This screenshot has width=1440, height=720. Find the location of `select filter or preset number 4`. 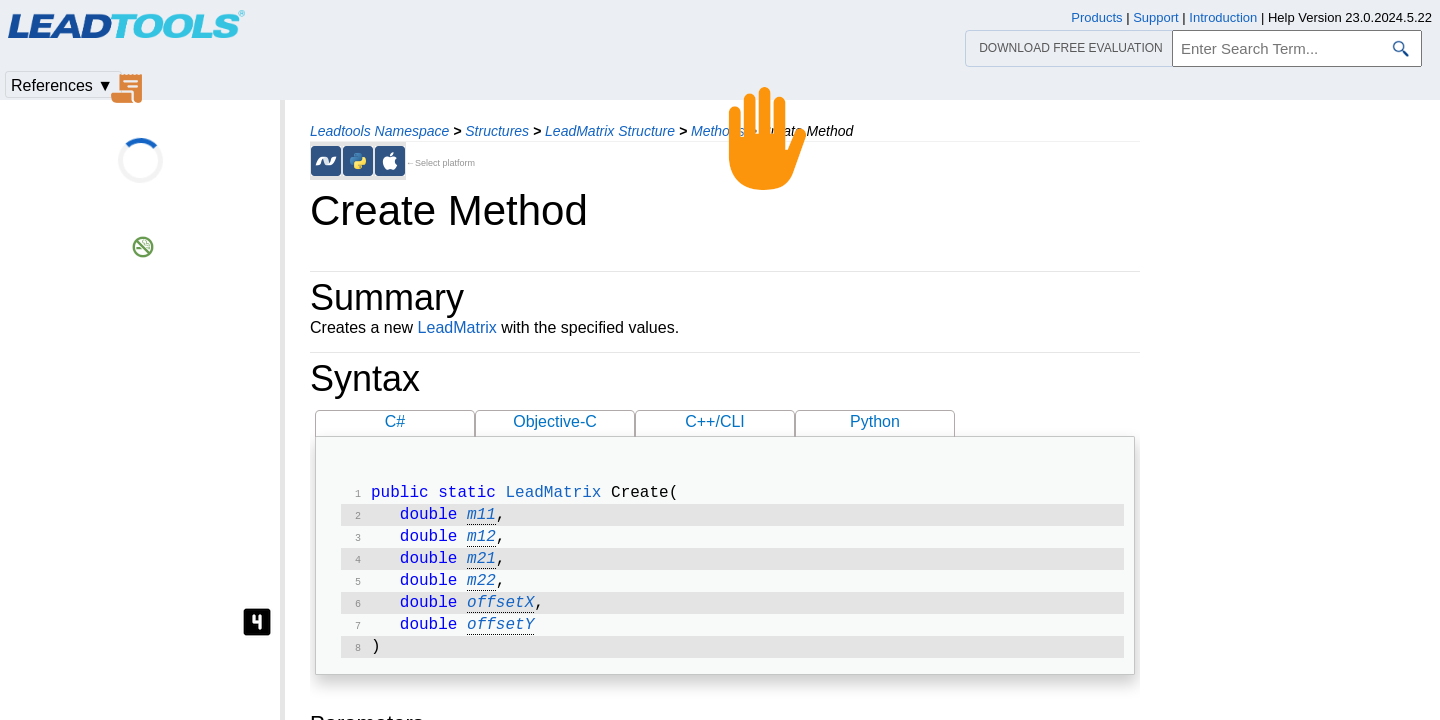

select filter or preset number 4 is located at coordinates (257, 622).